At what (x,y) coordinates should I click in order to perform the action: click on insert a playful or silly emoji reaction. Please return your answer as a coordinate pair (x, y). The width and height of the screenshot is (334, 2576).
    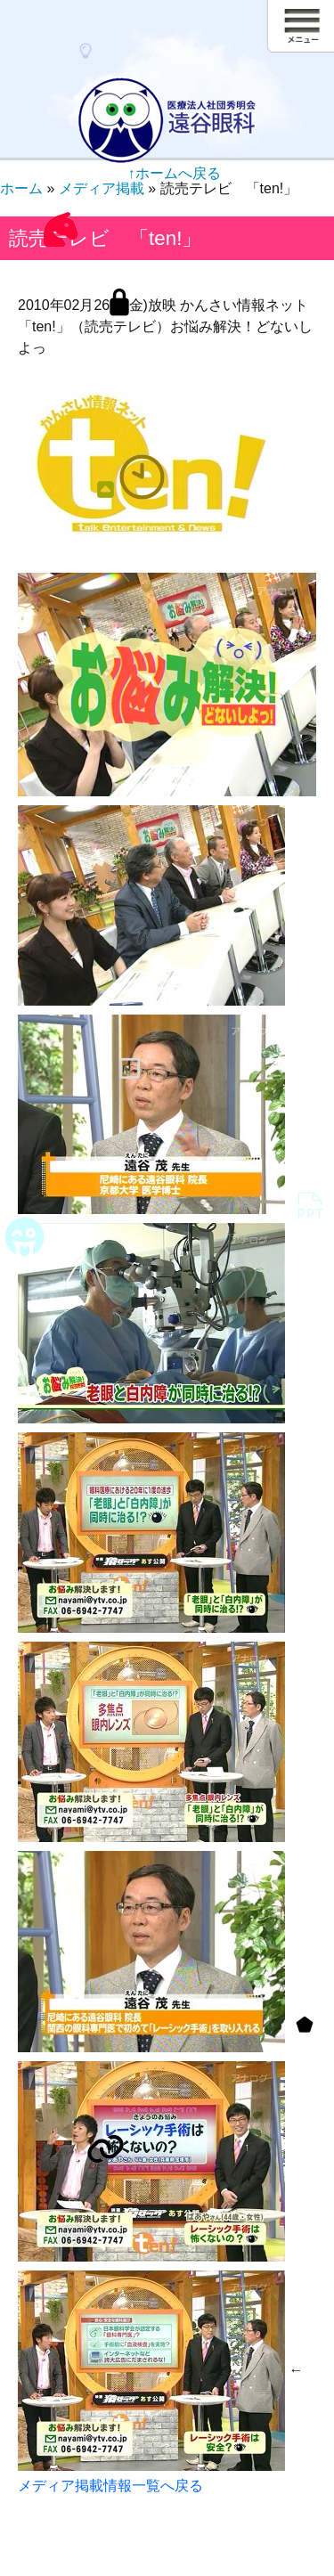
    Looking at the image, I should click on (24, 1236).